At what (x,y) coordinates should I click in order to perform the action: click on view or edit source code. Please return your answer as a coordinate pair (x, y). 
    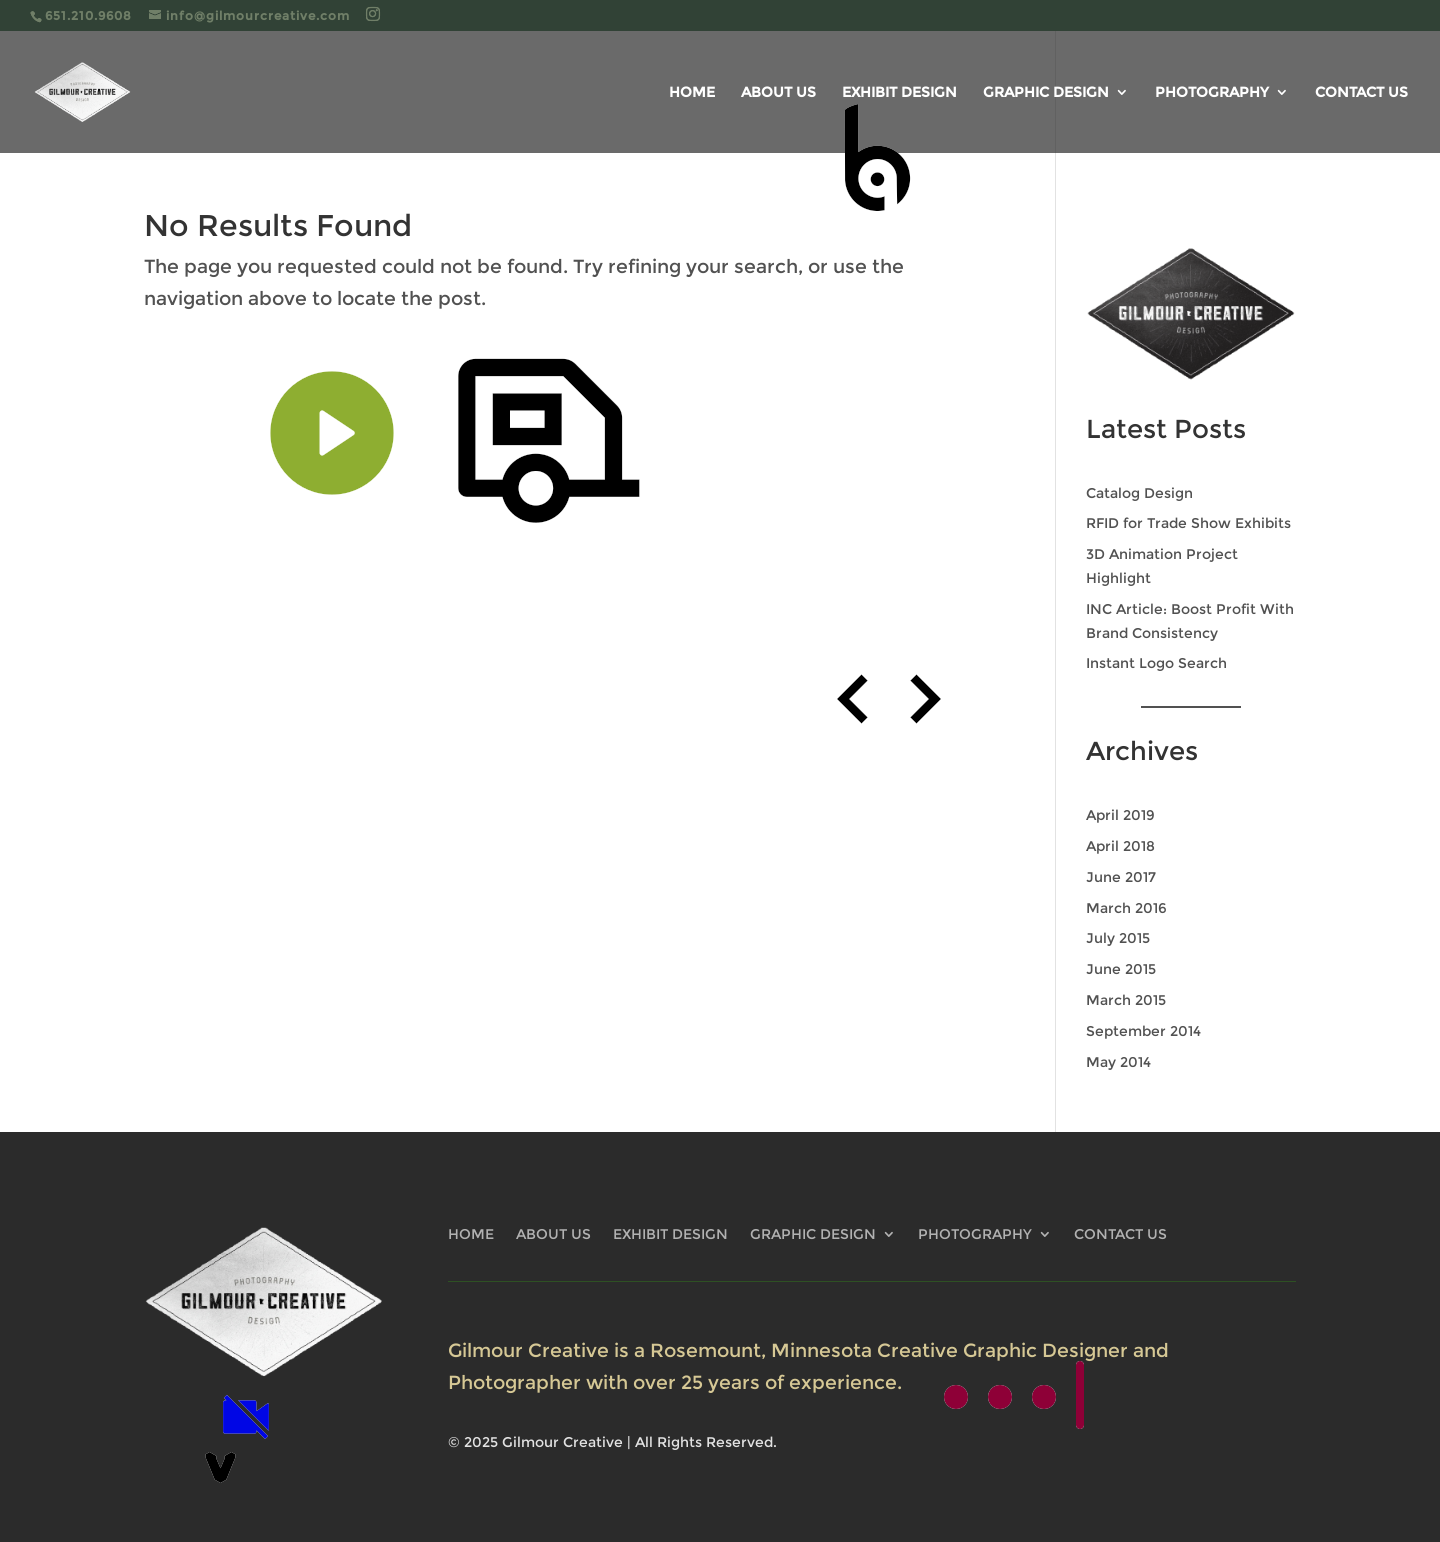
    Looking at the image, I should click on (889, 699).